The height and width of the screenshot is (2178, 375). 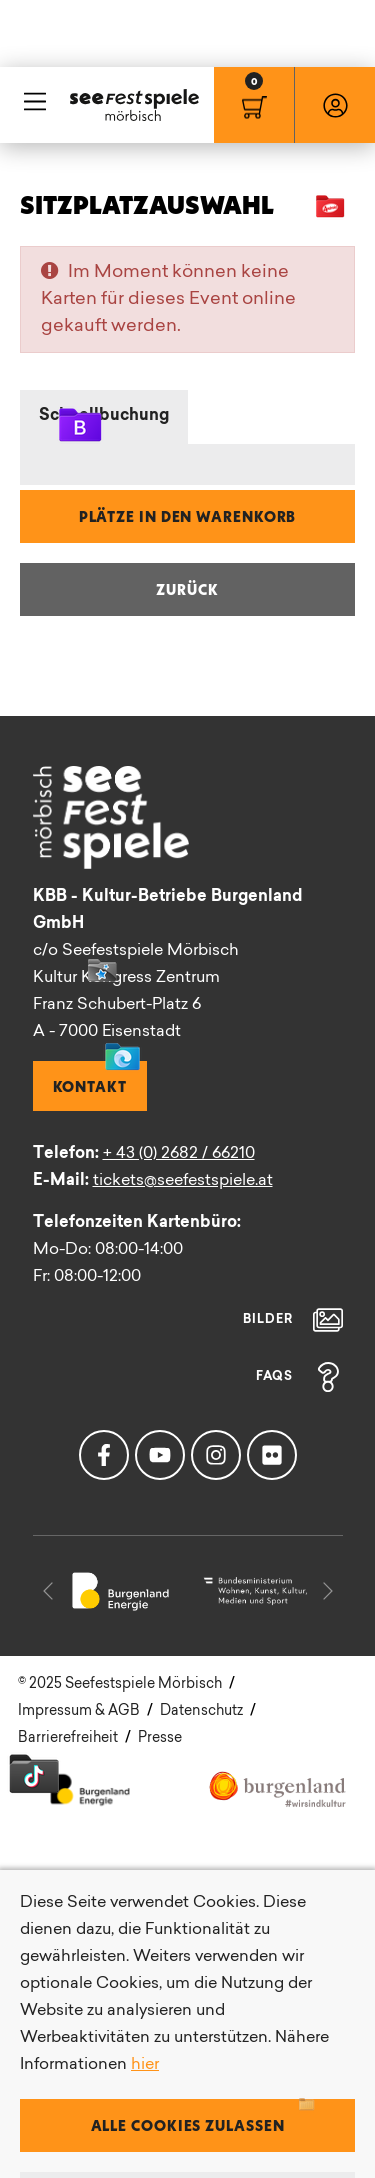 What do you see at coordinates (122, 1057) in the screenshot?
I see `open folder containing Microsoft Edge browser files` at bounding box center [122, 1057].